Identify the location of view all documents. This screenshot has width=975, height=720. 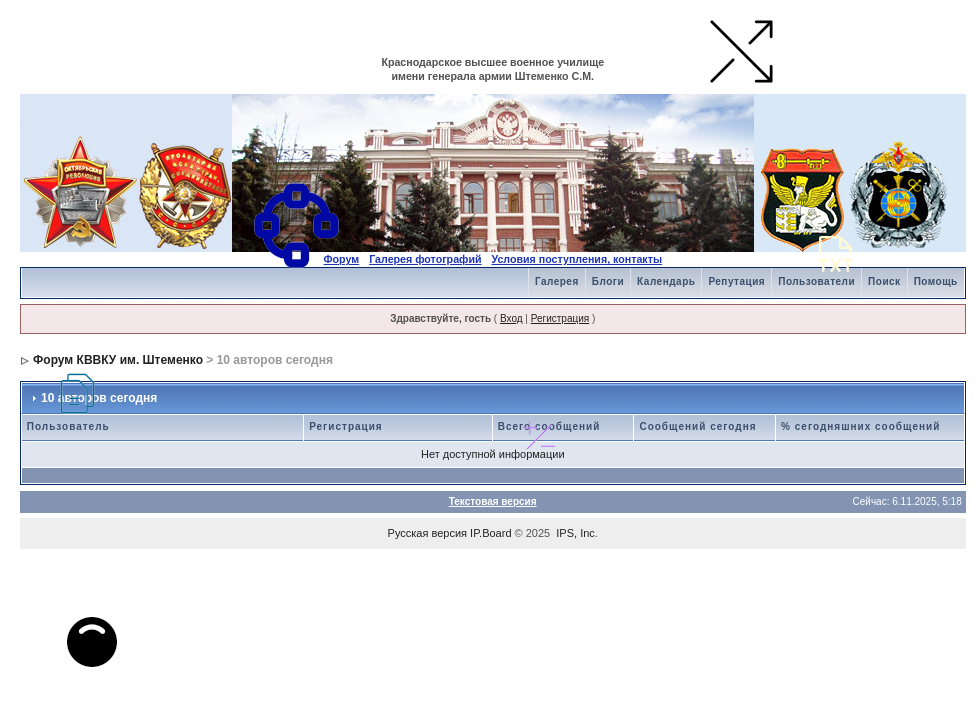
(77, 393).